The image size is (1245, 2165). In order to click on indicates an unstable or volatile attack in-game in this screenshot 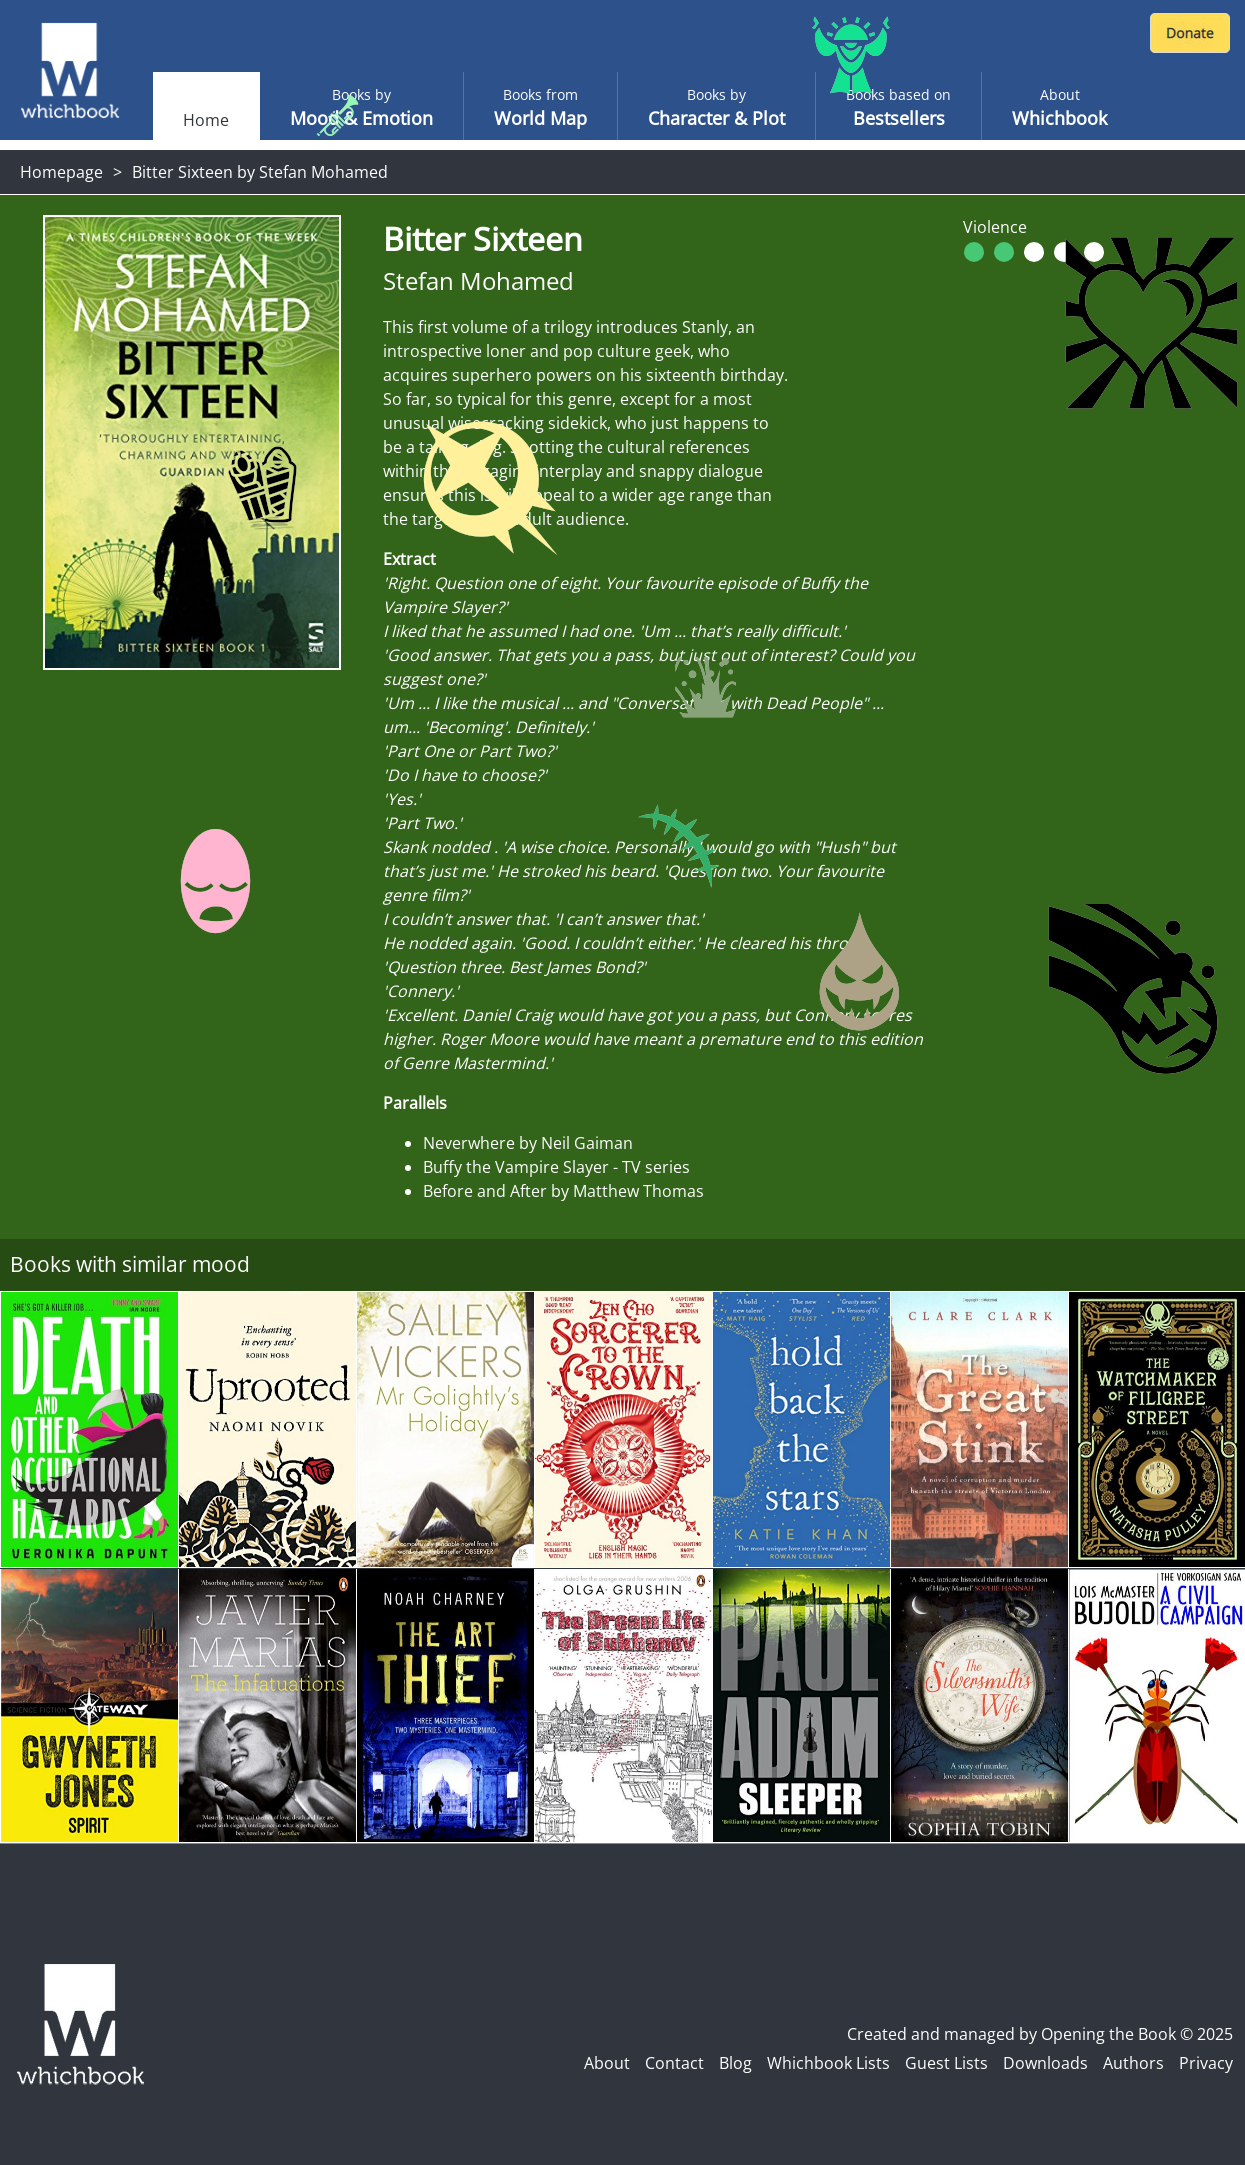, I will do `click(1132, 987)`.